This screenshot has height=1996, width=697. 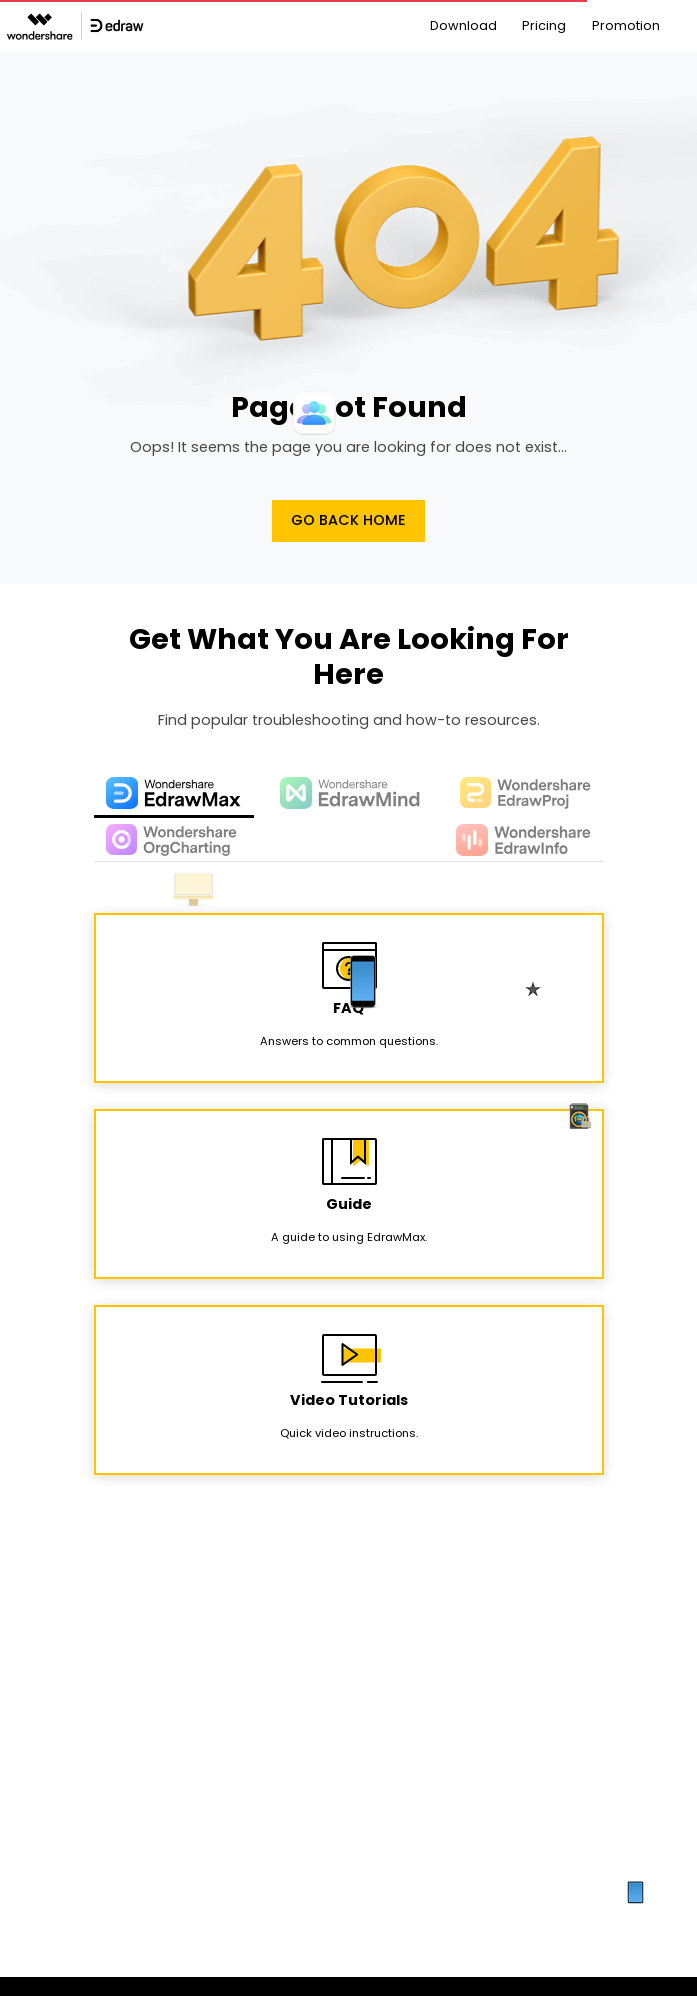 I want to click on view VIP or important contacts in mail, so click(x=533, y=989).